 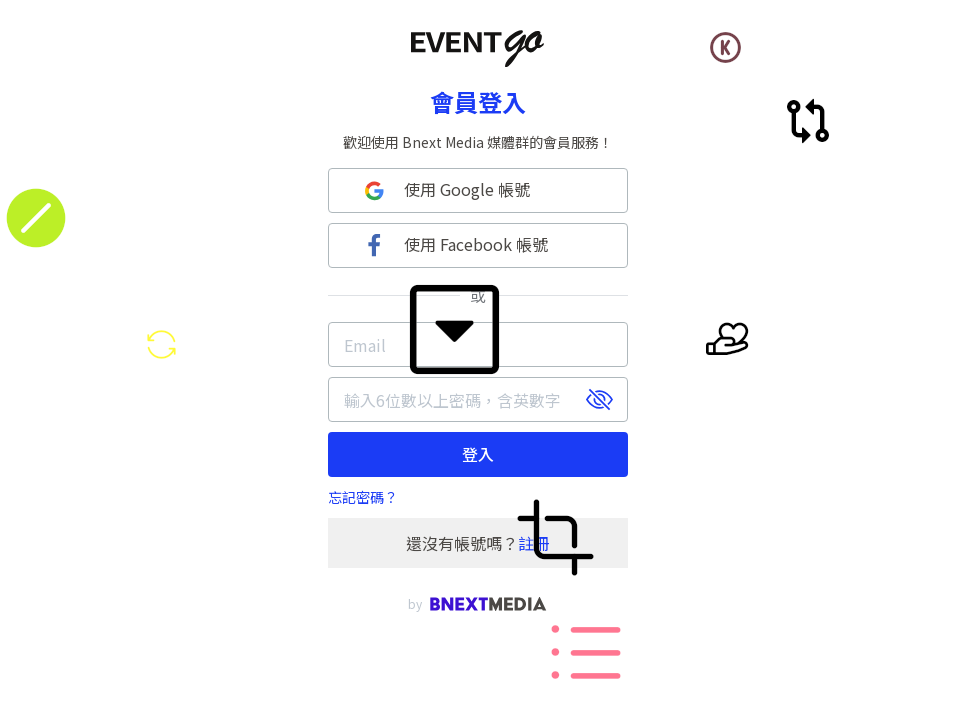 What do you see at coordinates (36, 218) in the screenshot?
I see `skip or bypass a step in a workflow` at bounding box center [36, 218].